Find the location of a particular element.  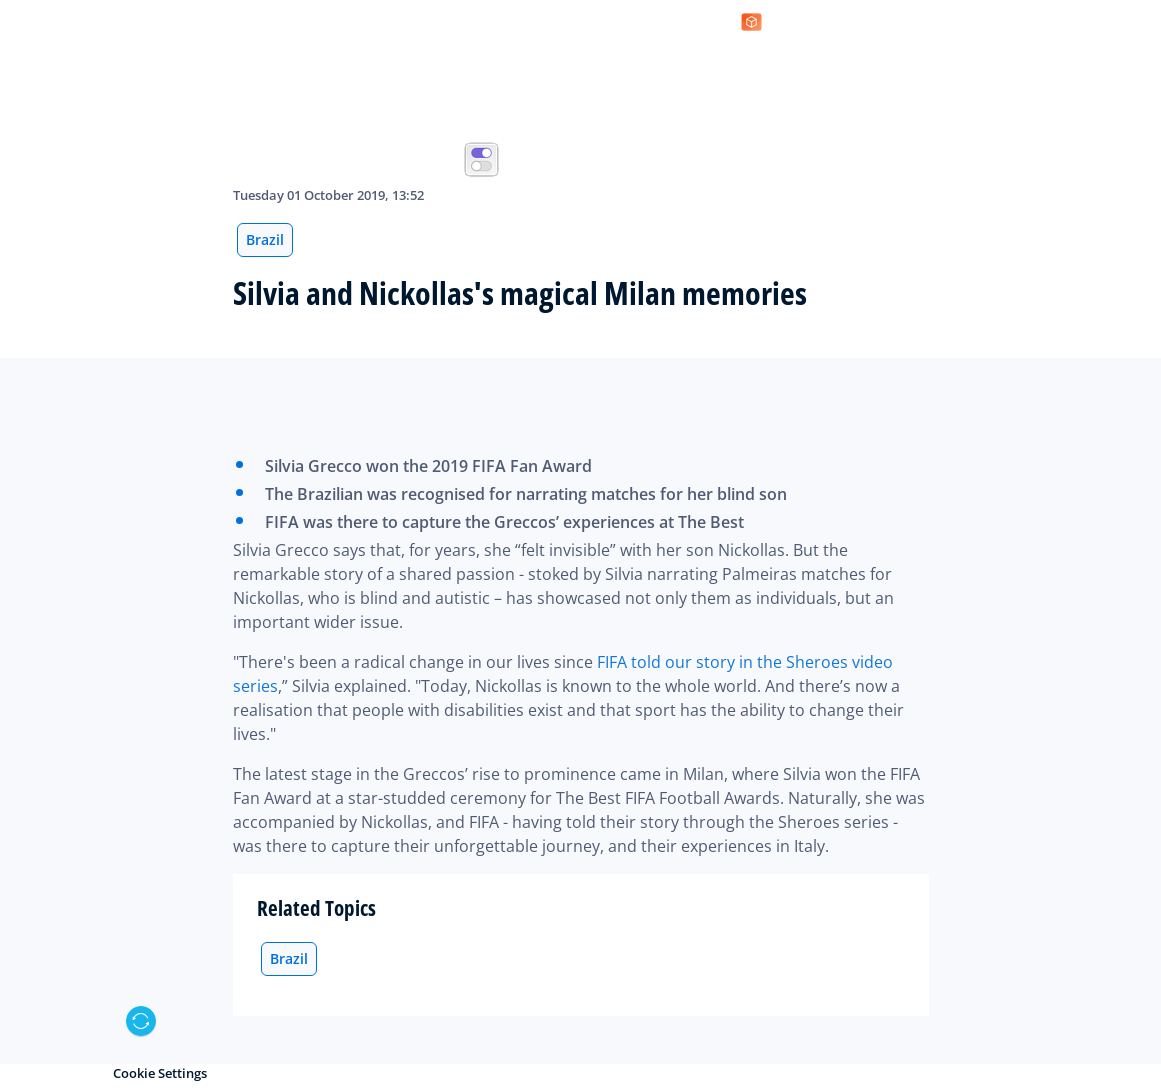

open a 3D model file in STL format is located at coordinates (751, 21).